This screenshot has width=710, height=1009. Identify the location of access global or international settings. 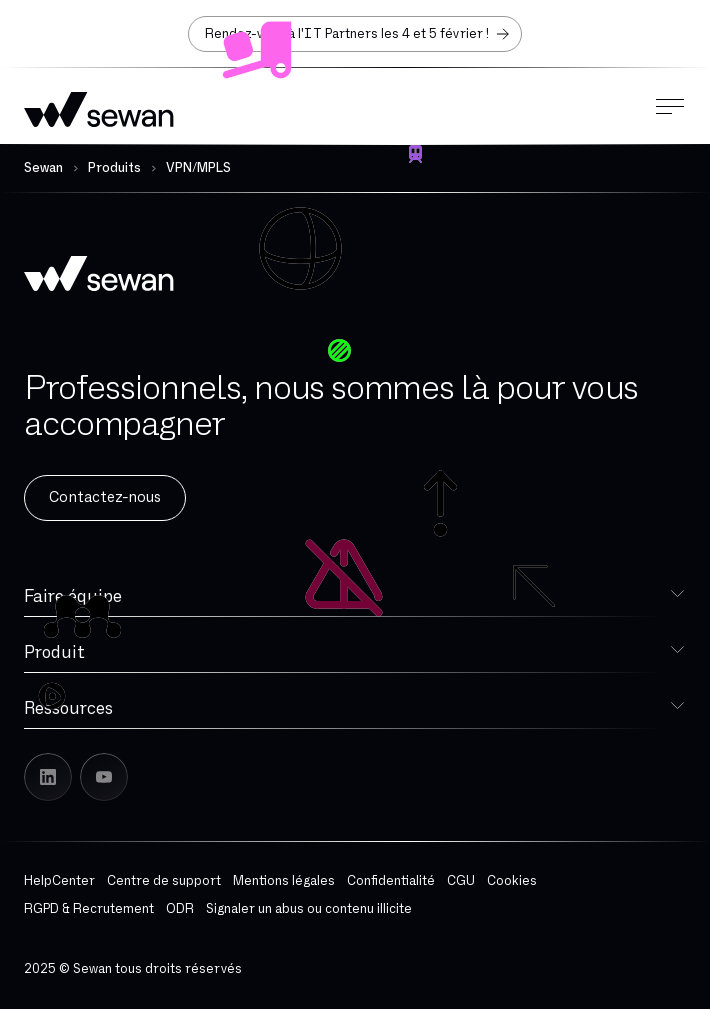
(300, 248).